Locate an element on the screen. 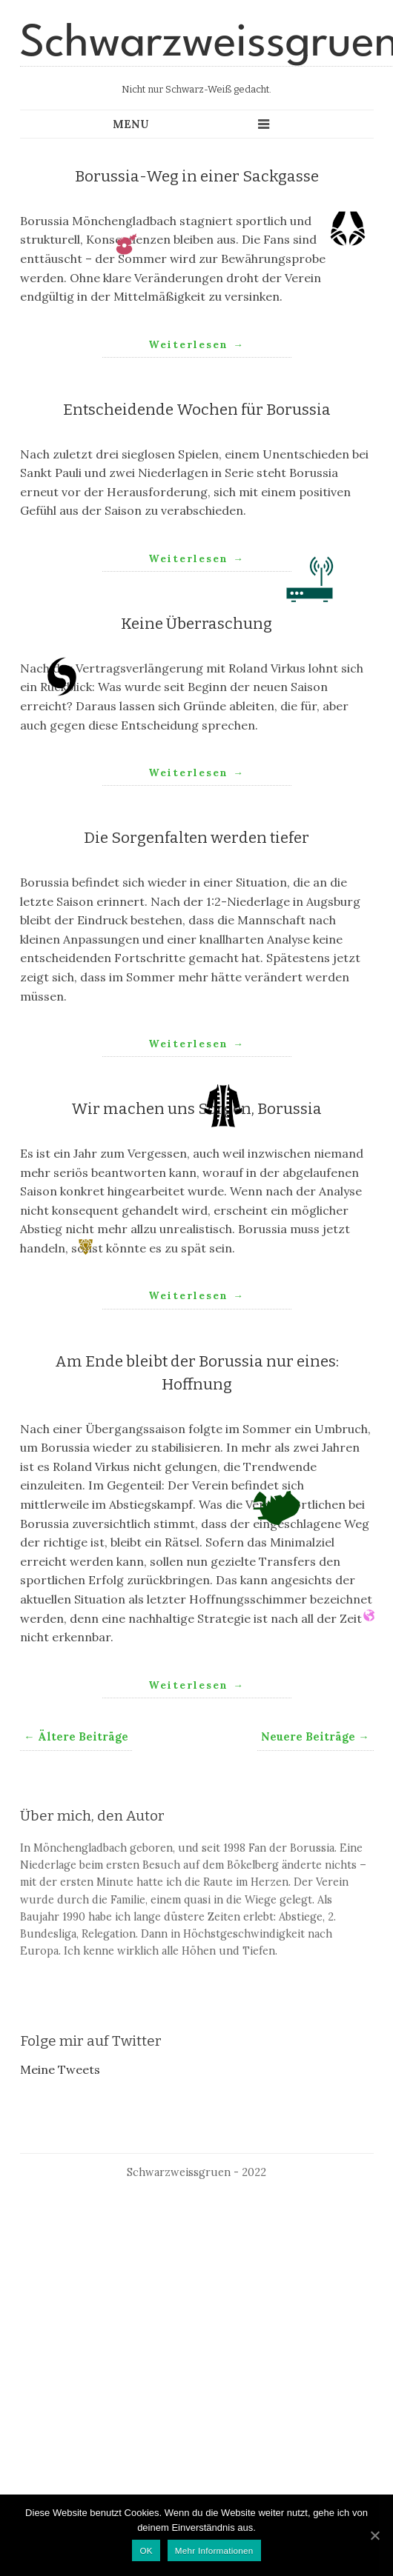 The height and width of the screenshot is (2576, 393). access wifi router settings is located at coordinates (309, 578).